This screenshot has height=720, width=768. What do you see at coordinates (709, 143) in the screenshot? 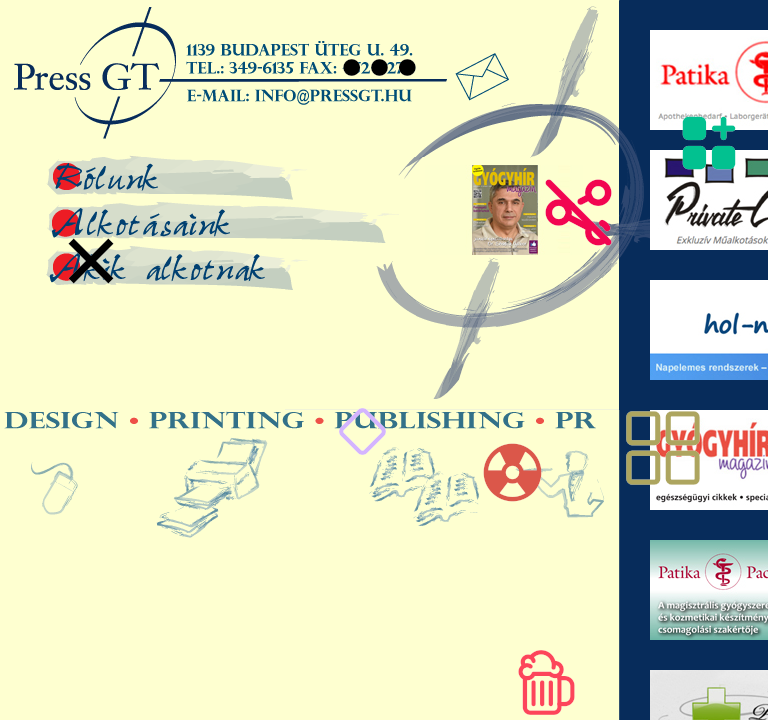
I see `access app drawer or menu` at bounding box center [709, 143].